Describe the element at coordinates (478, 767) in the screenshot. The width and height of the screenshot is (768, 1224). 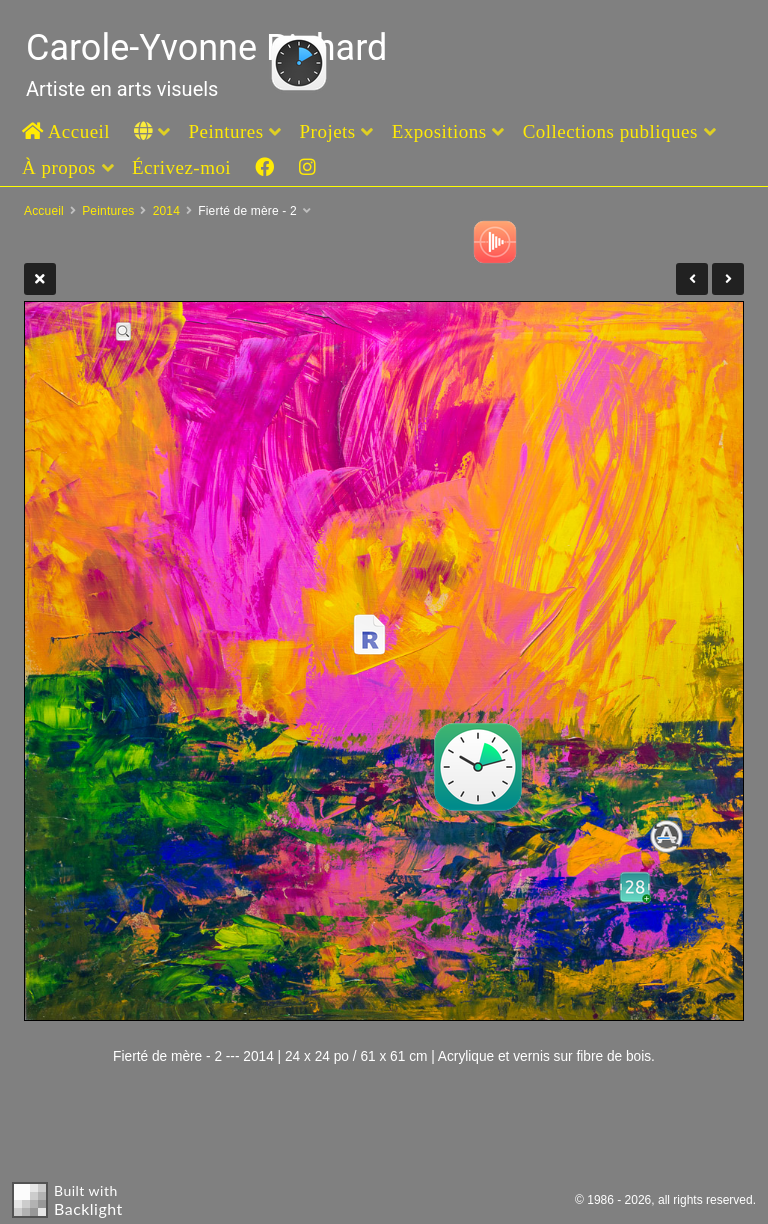
I see `open kapow time tracking app` at that location.